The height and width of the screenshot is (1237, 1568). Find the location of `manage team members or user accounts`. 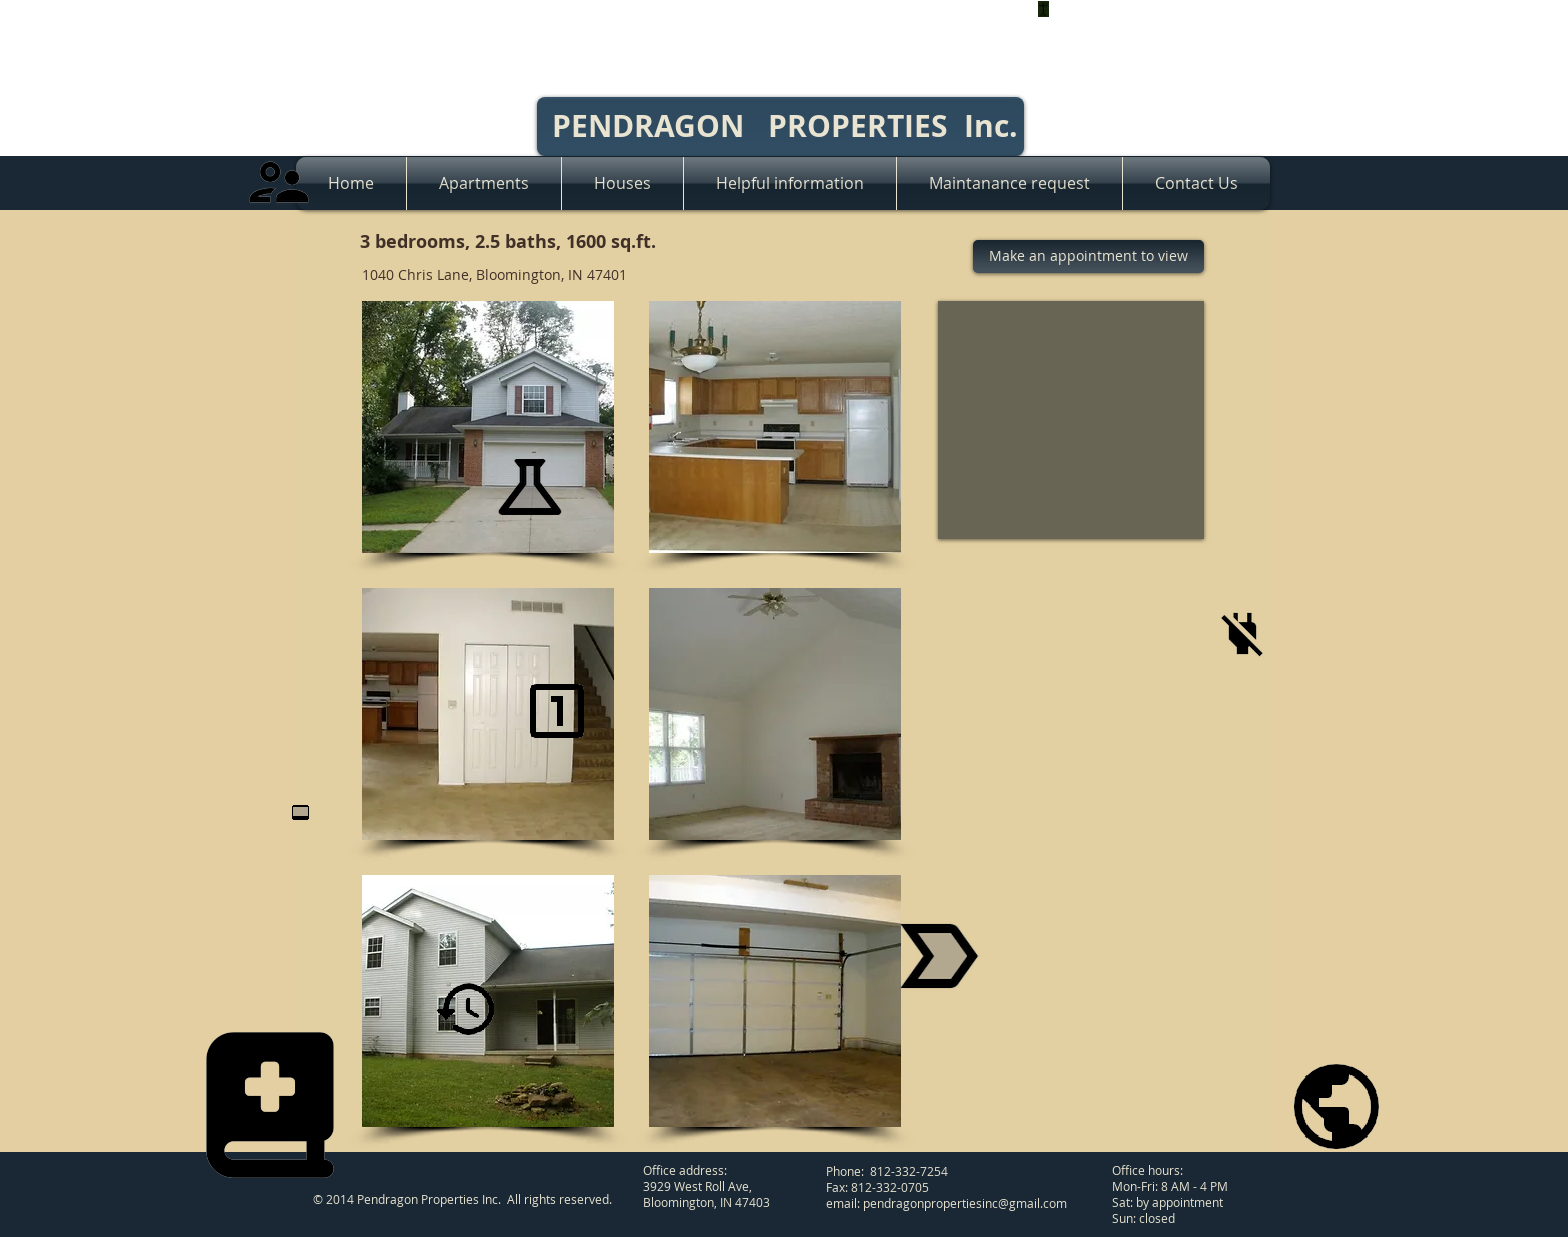

manage team members or user accounts is located at coordinates (279, 182).